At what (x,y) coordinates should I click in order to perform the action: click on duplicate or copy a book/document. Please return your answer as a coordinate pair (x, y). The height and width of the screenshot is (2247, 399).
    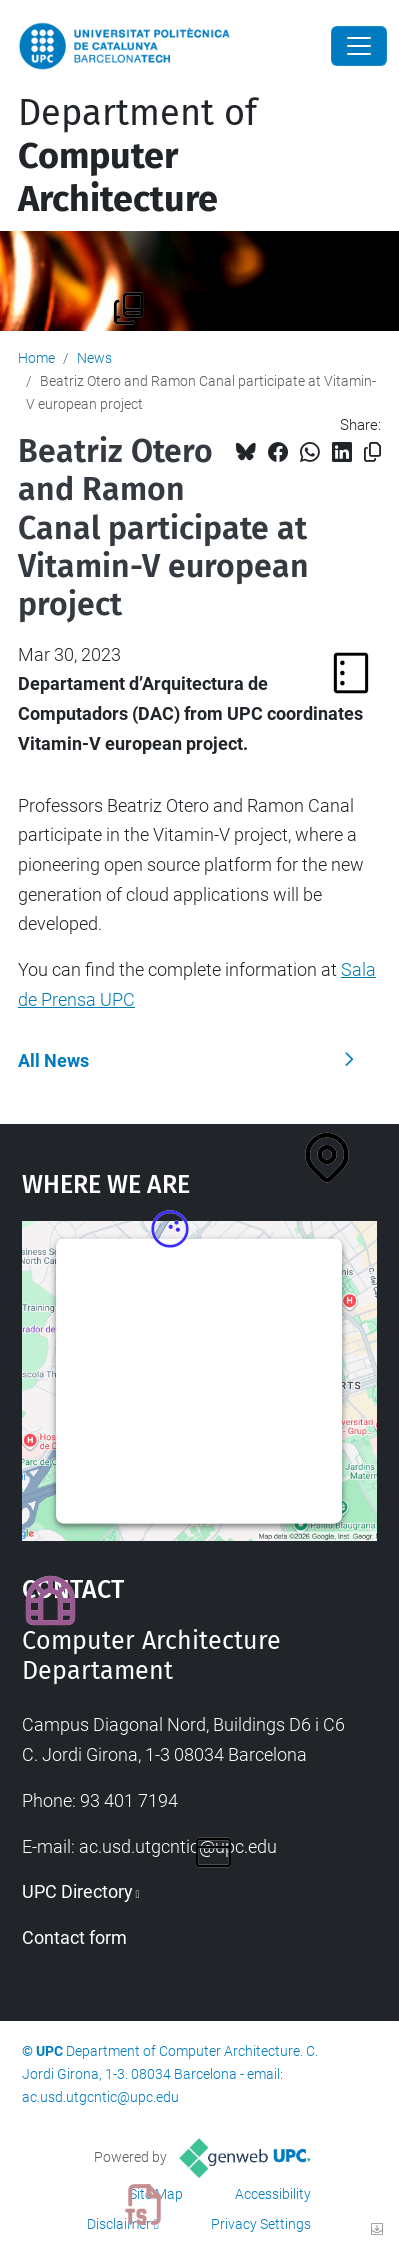
    Looking at the image, I should click on (128, 308).